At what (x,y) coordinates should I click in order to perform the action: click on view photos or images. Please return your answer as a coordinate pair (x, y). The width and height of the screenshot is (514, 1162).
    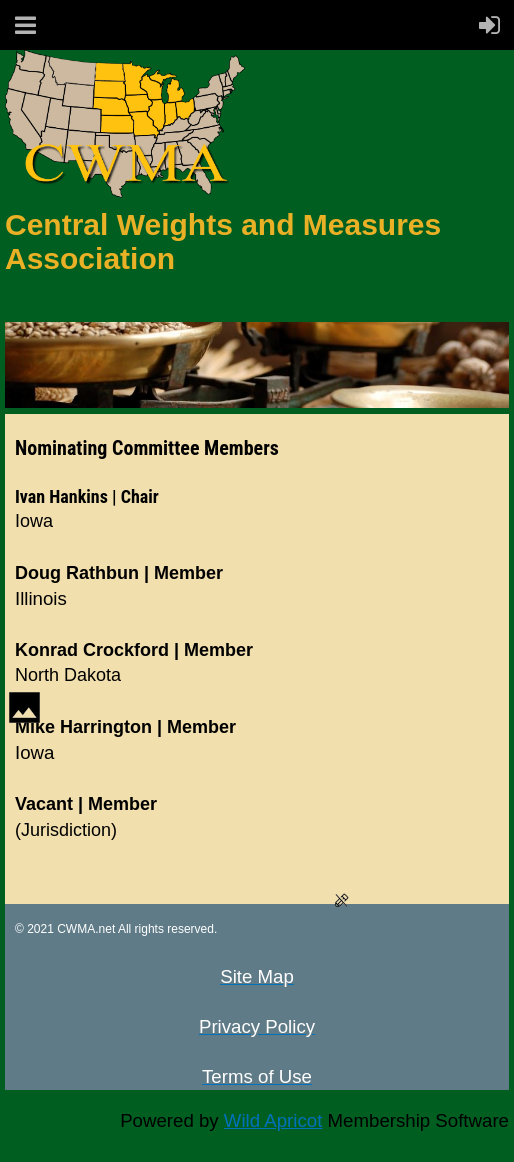
    Looking at the image, I should click on (24, 707).